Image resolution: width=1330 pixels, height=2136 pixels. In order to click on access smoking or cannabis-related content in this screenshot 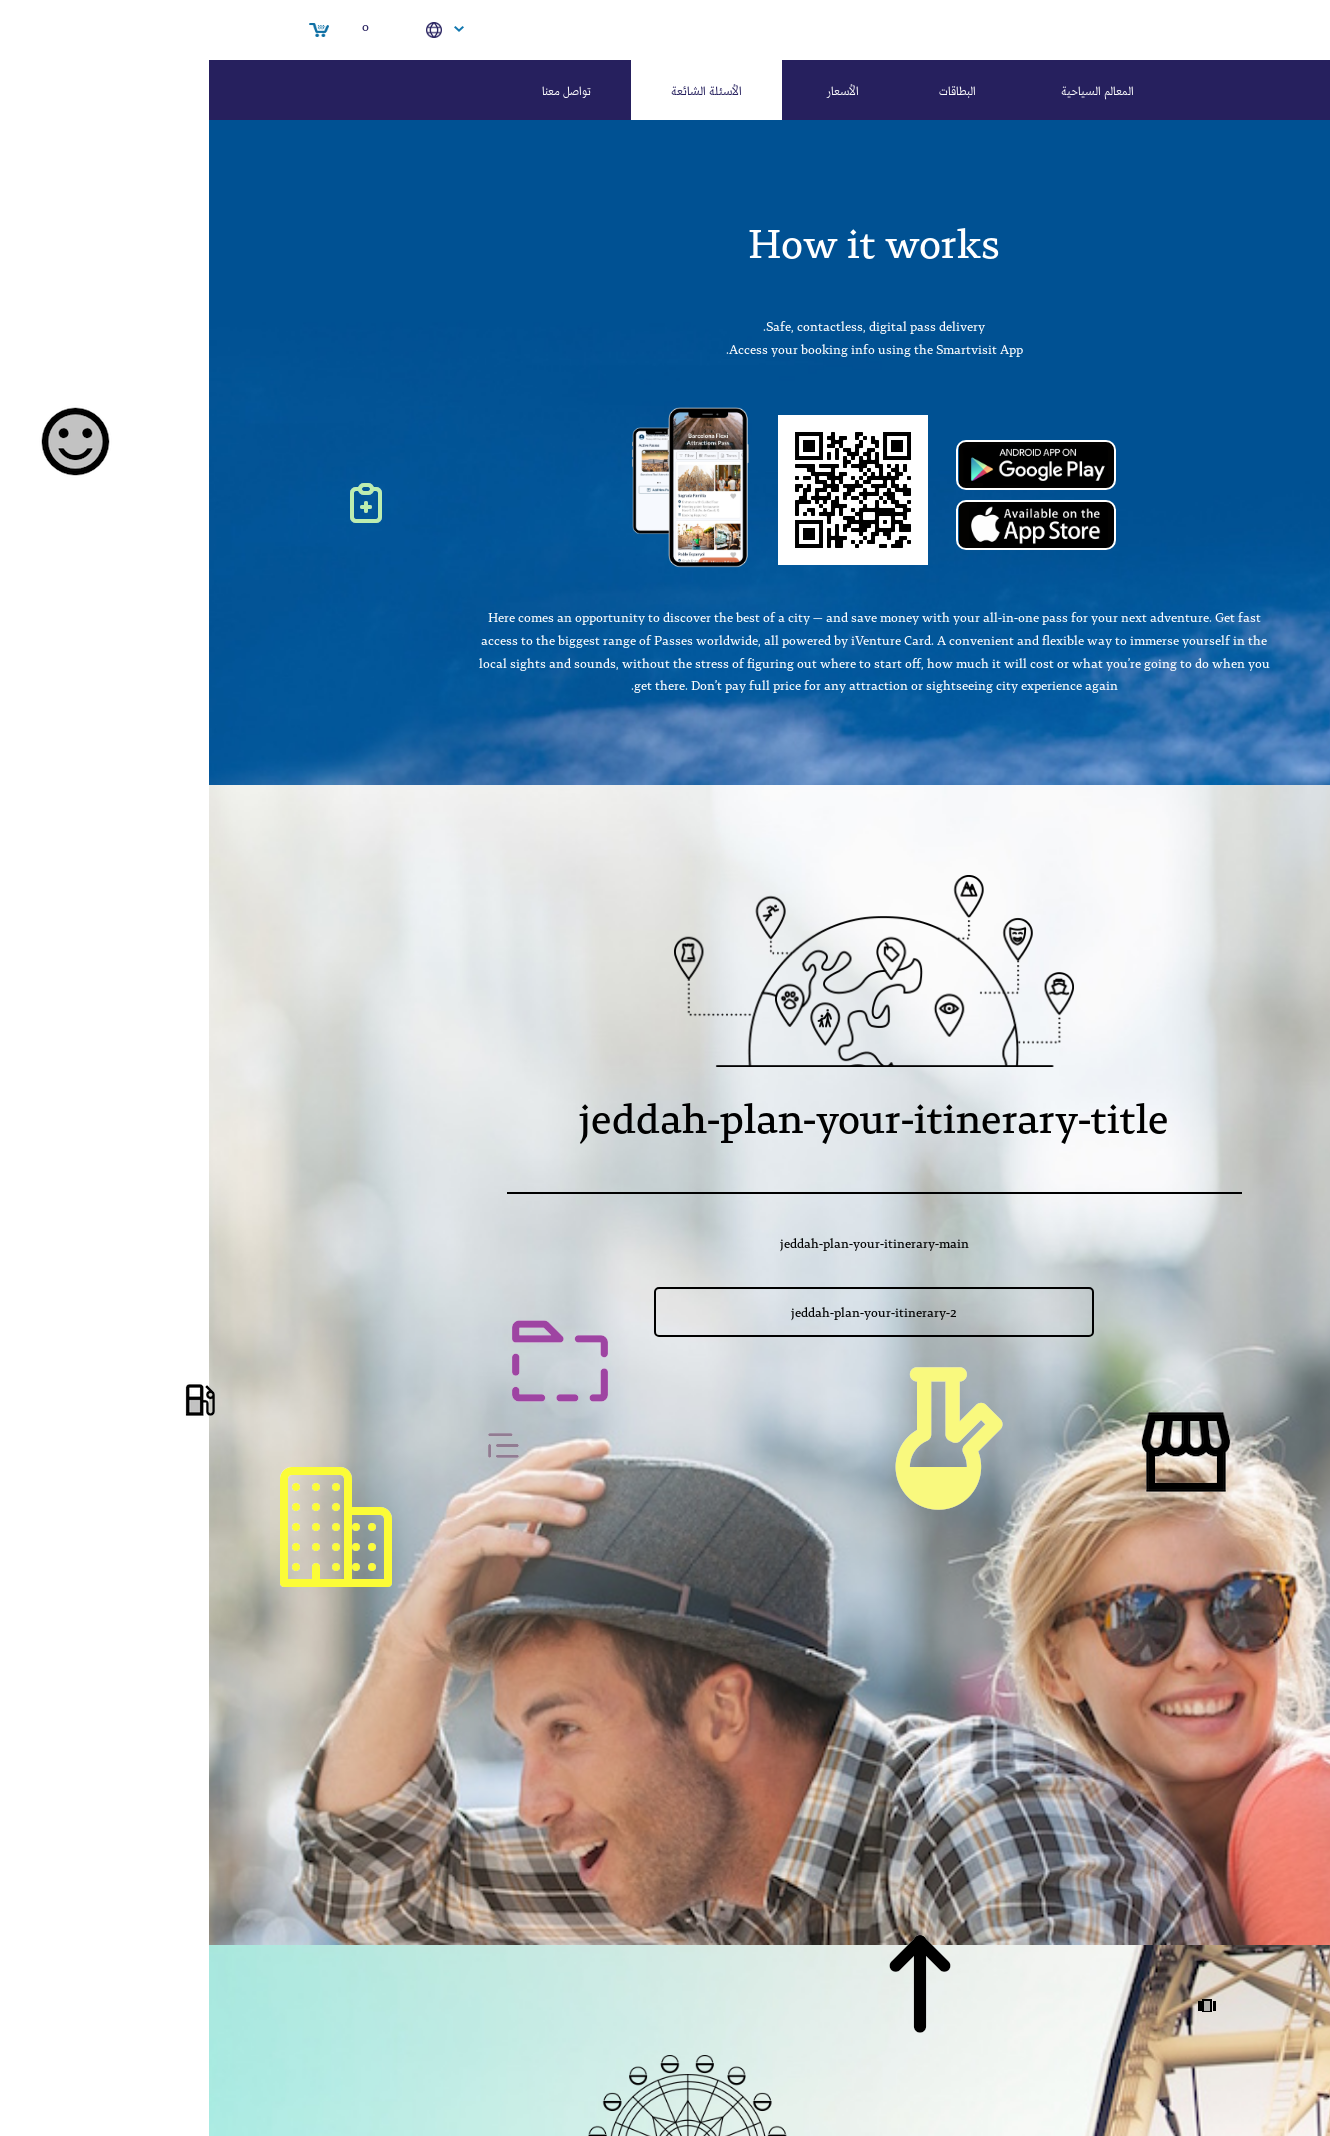, I will do `click(945, 1438)`.